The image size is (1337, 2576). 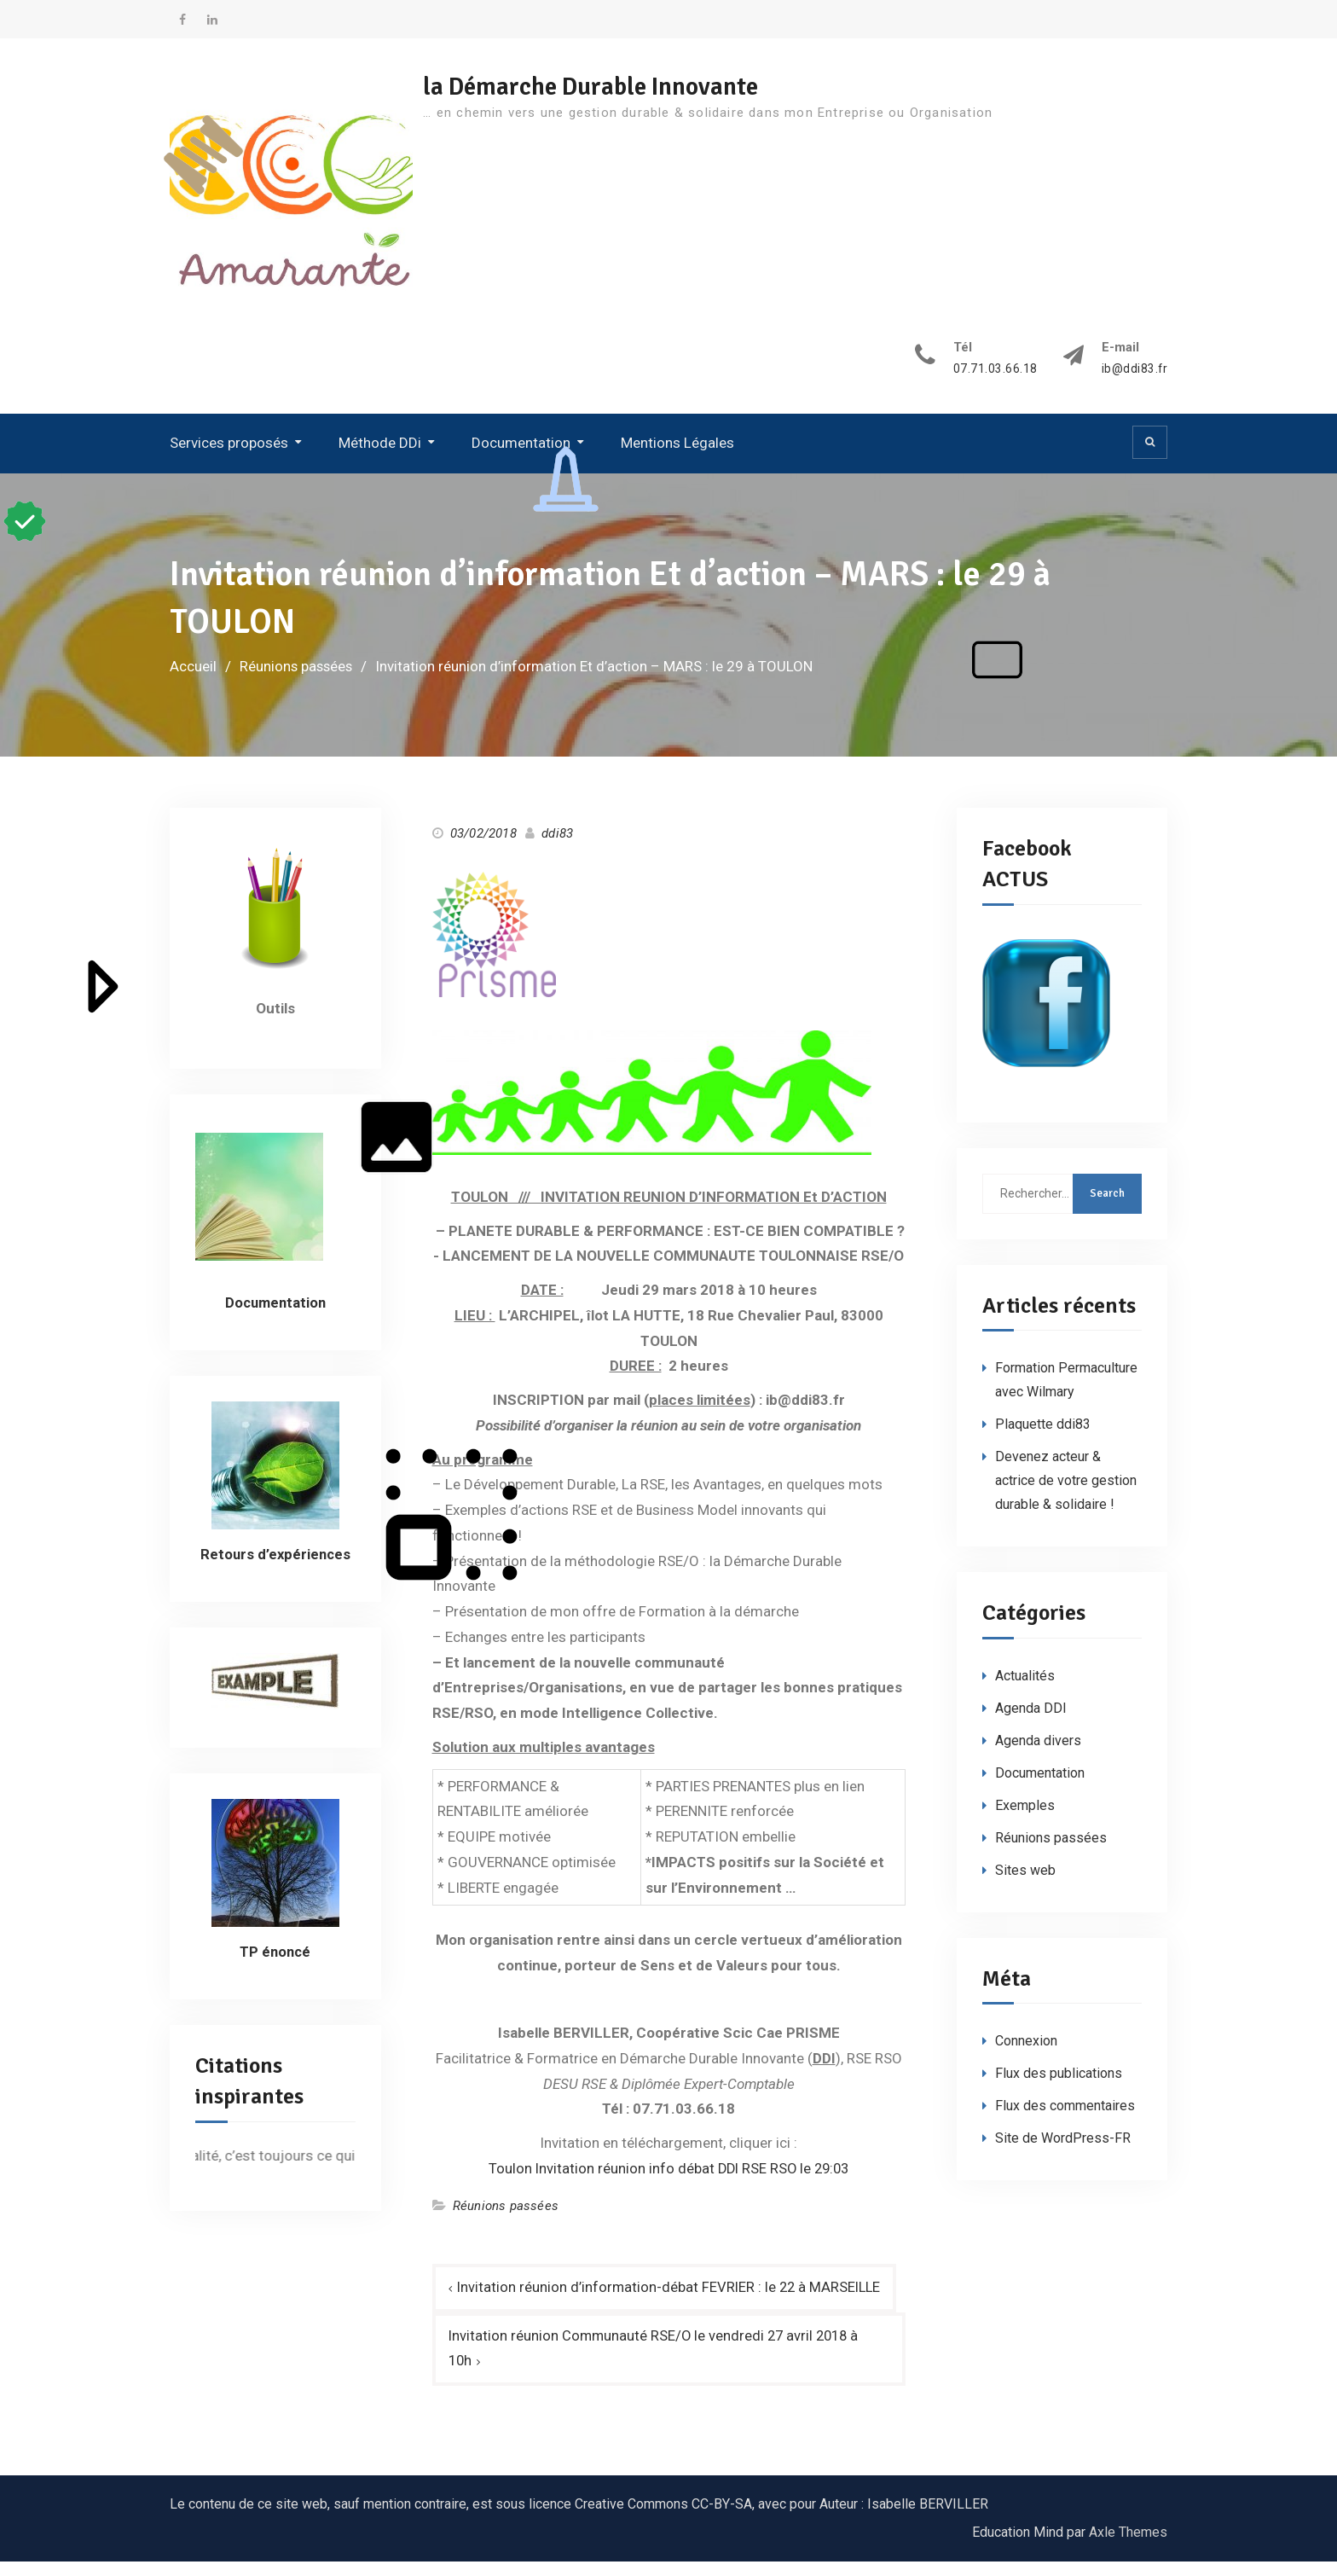 I want to click on align content to bottom-left corner, so click(x=451, y=1514).